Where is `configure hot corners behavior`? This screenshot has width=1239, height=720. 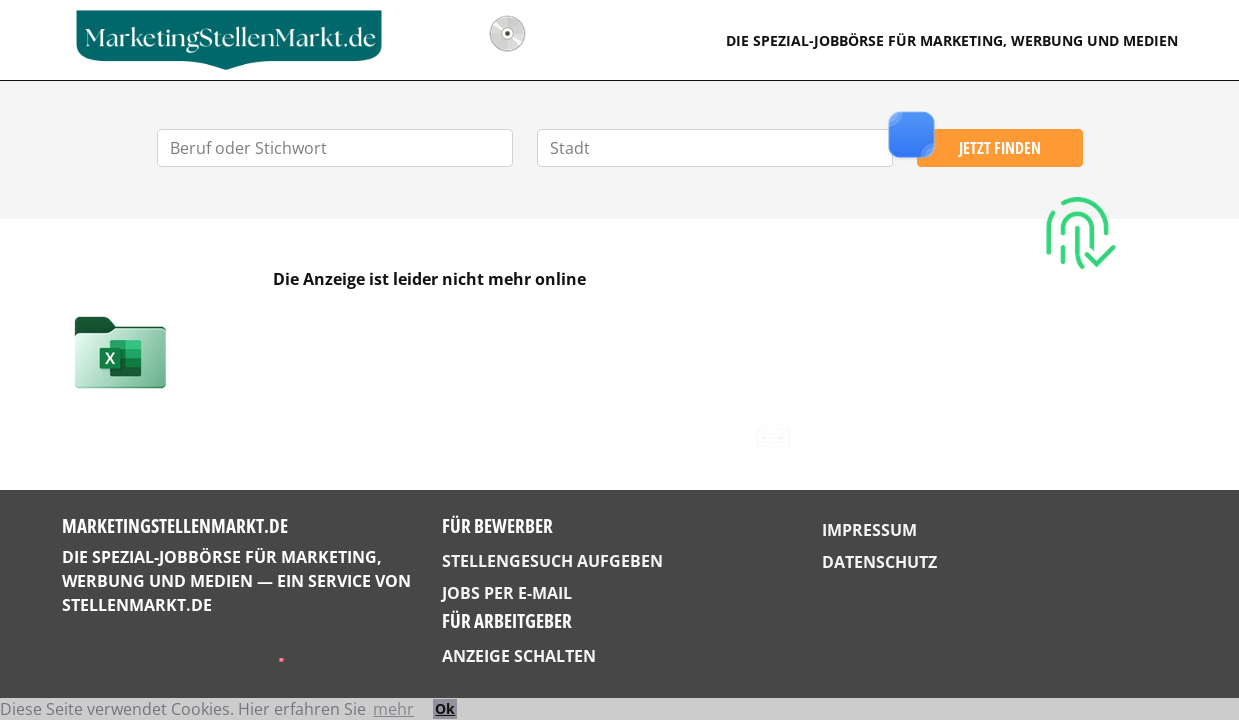
configure hot corners behavior is located at coordinates (911, 135).